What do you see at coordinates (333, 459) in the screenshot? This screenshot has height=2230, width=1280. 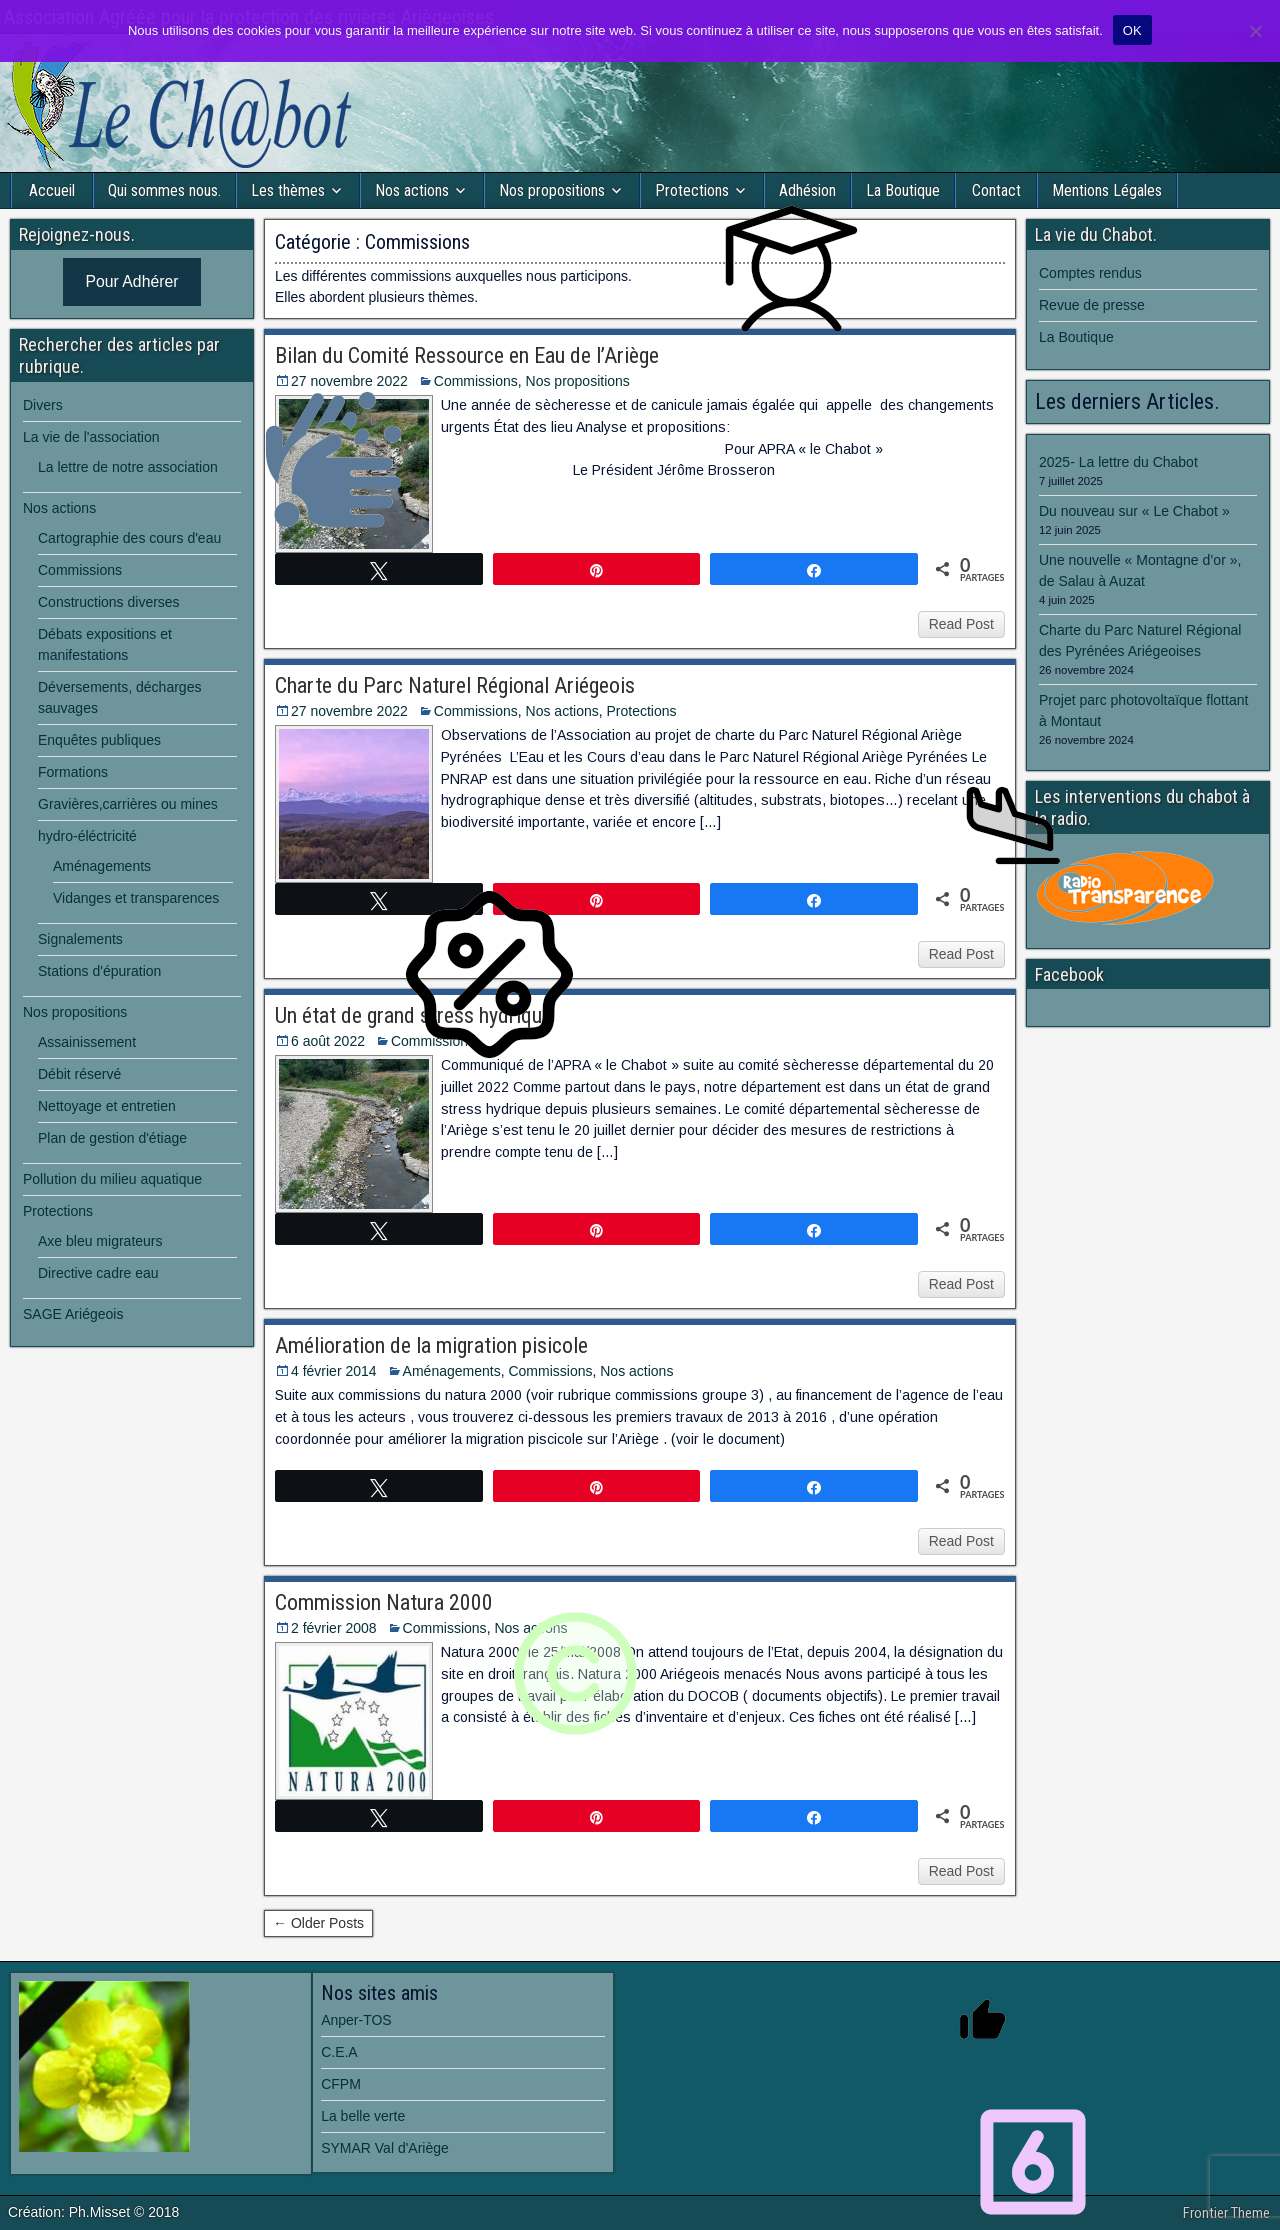 I see `wash your hands reminder` at bounding box center [333, 459].